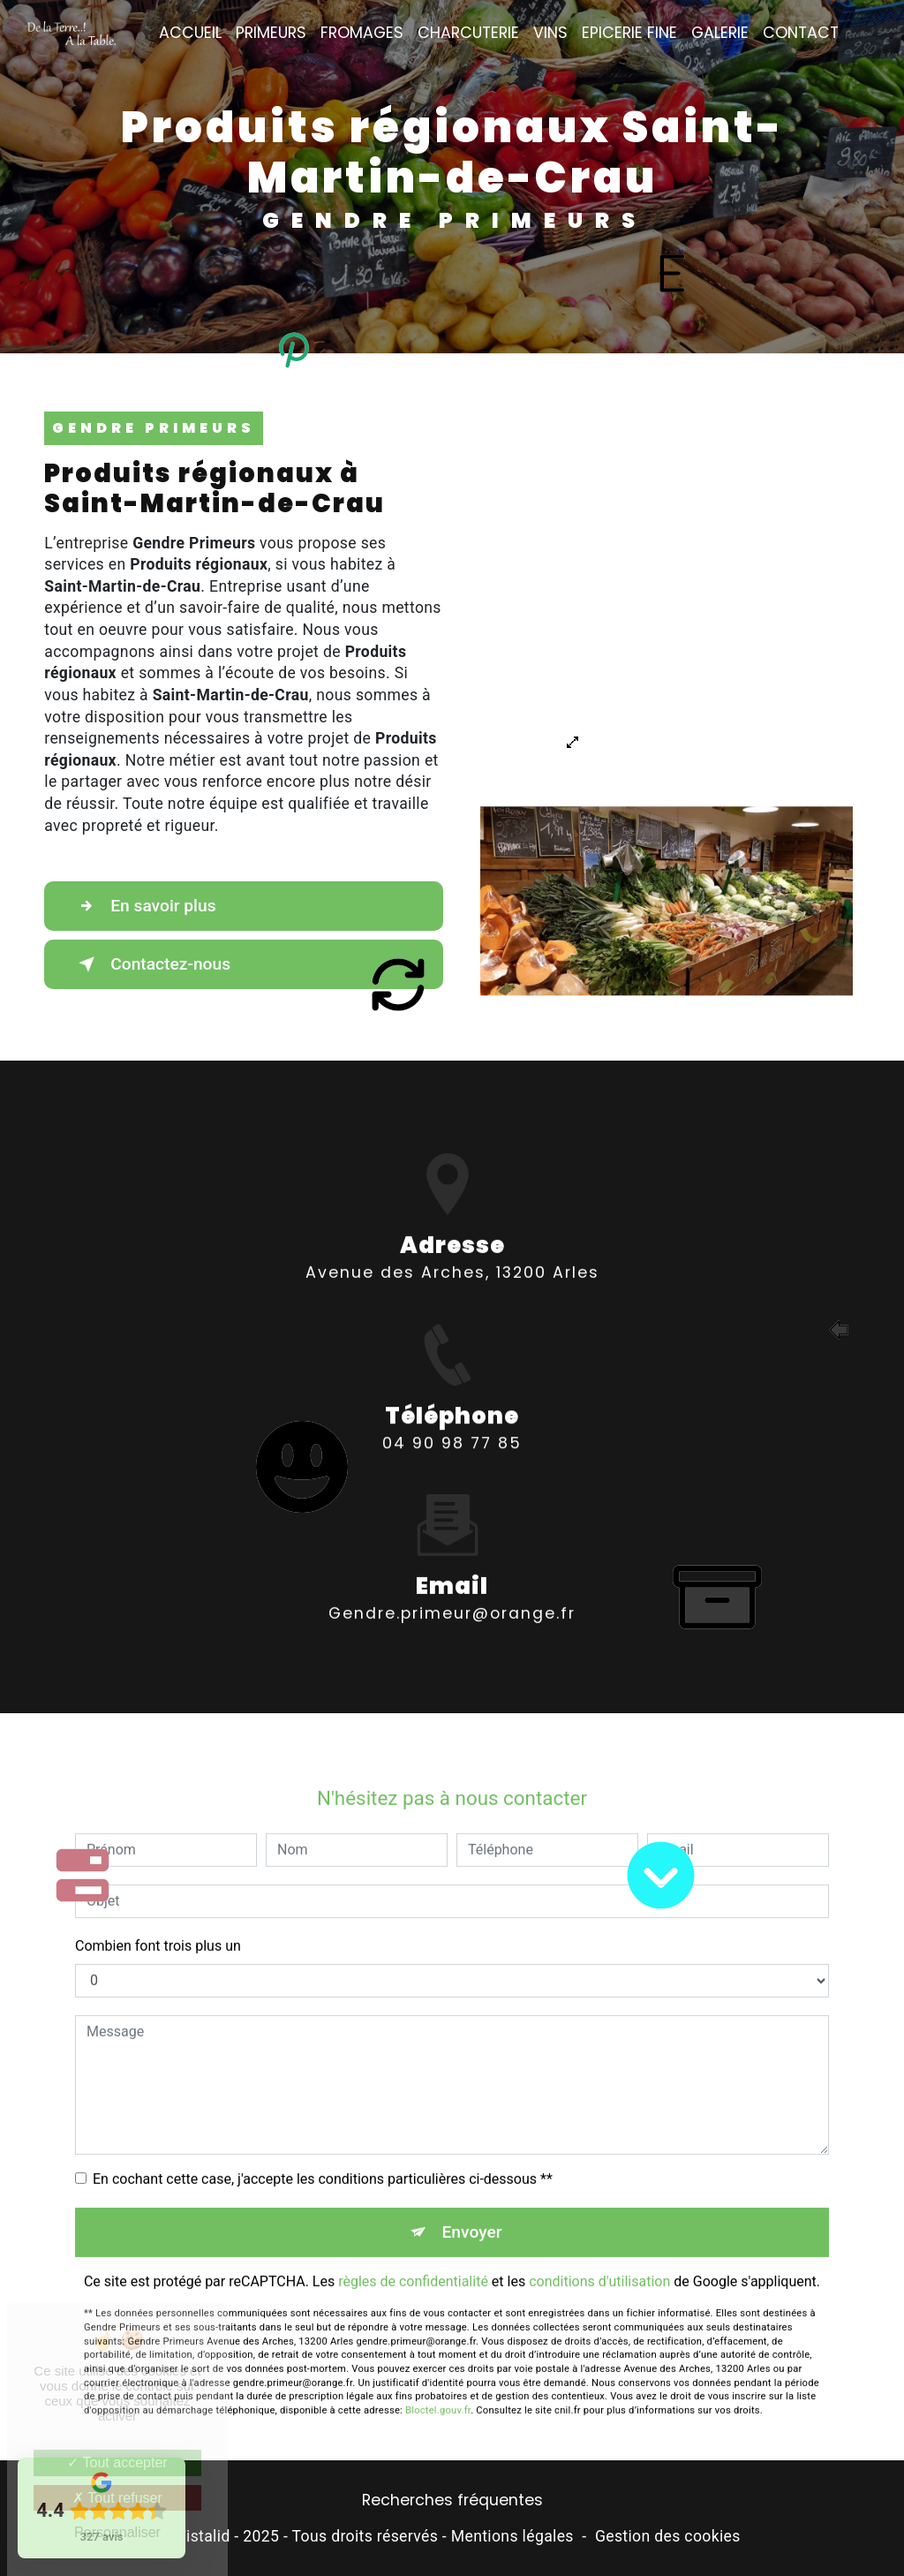  I want to click on refresh or reload content, so click(398, 985).